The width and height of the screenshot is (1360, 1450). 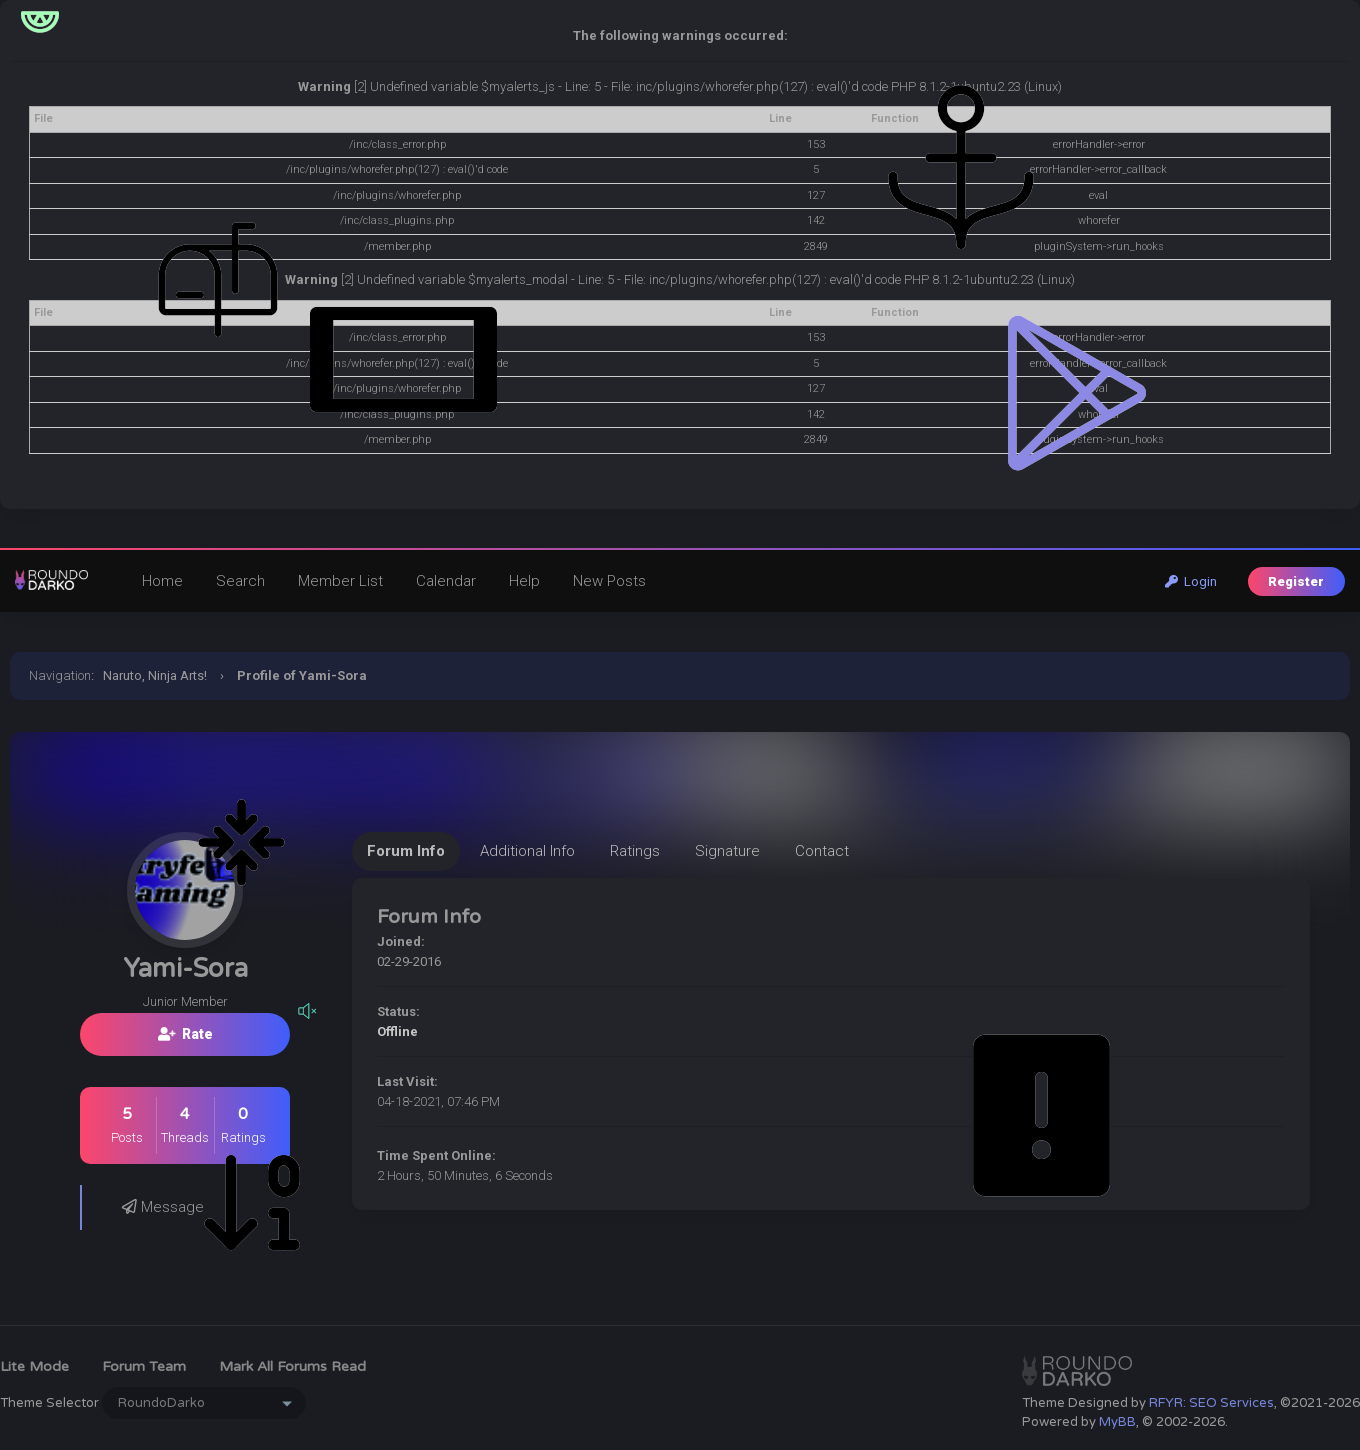 What do you see at coordinates (1063, 393) in the screenshot?
I see `open google play store` at bounding box center [1063, 393].